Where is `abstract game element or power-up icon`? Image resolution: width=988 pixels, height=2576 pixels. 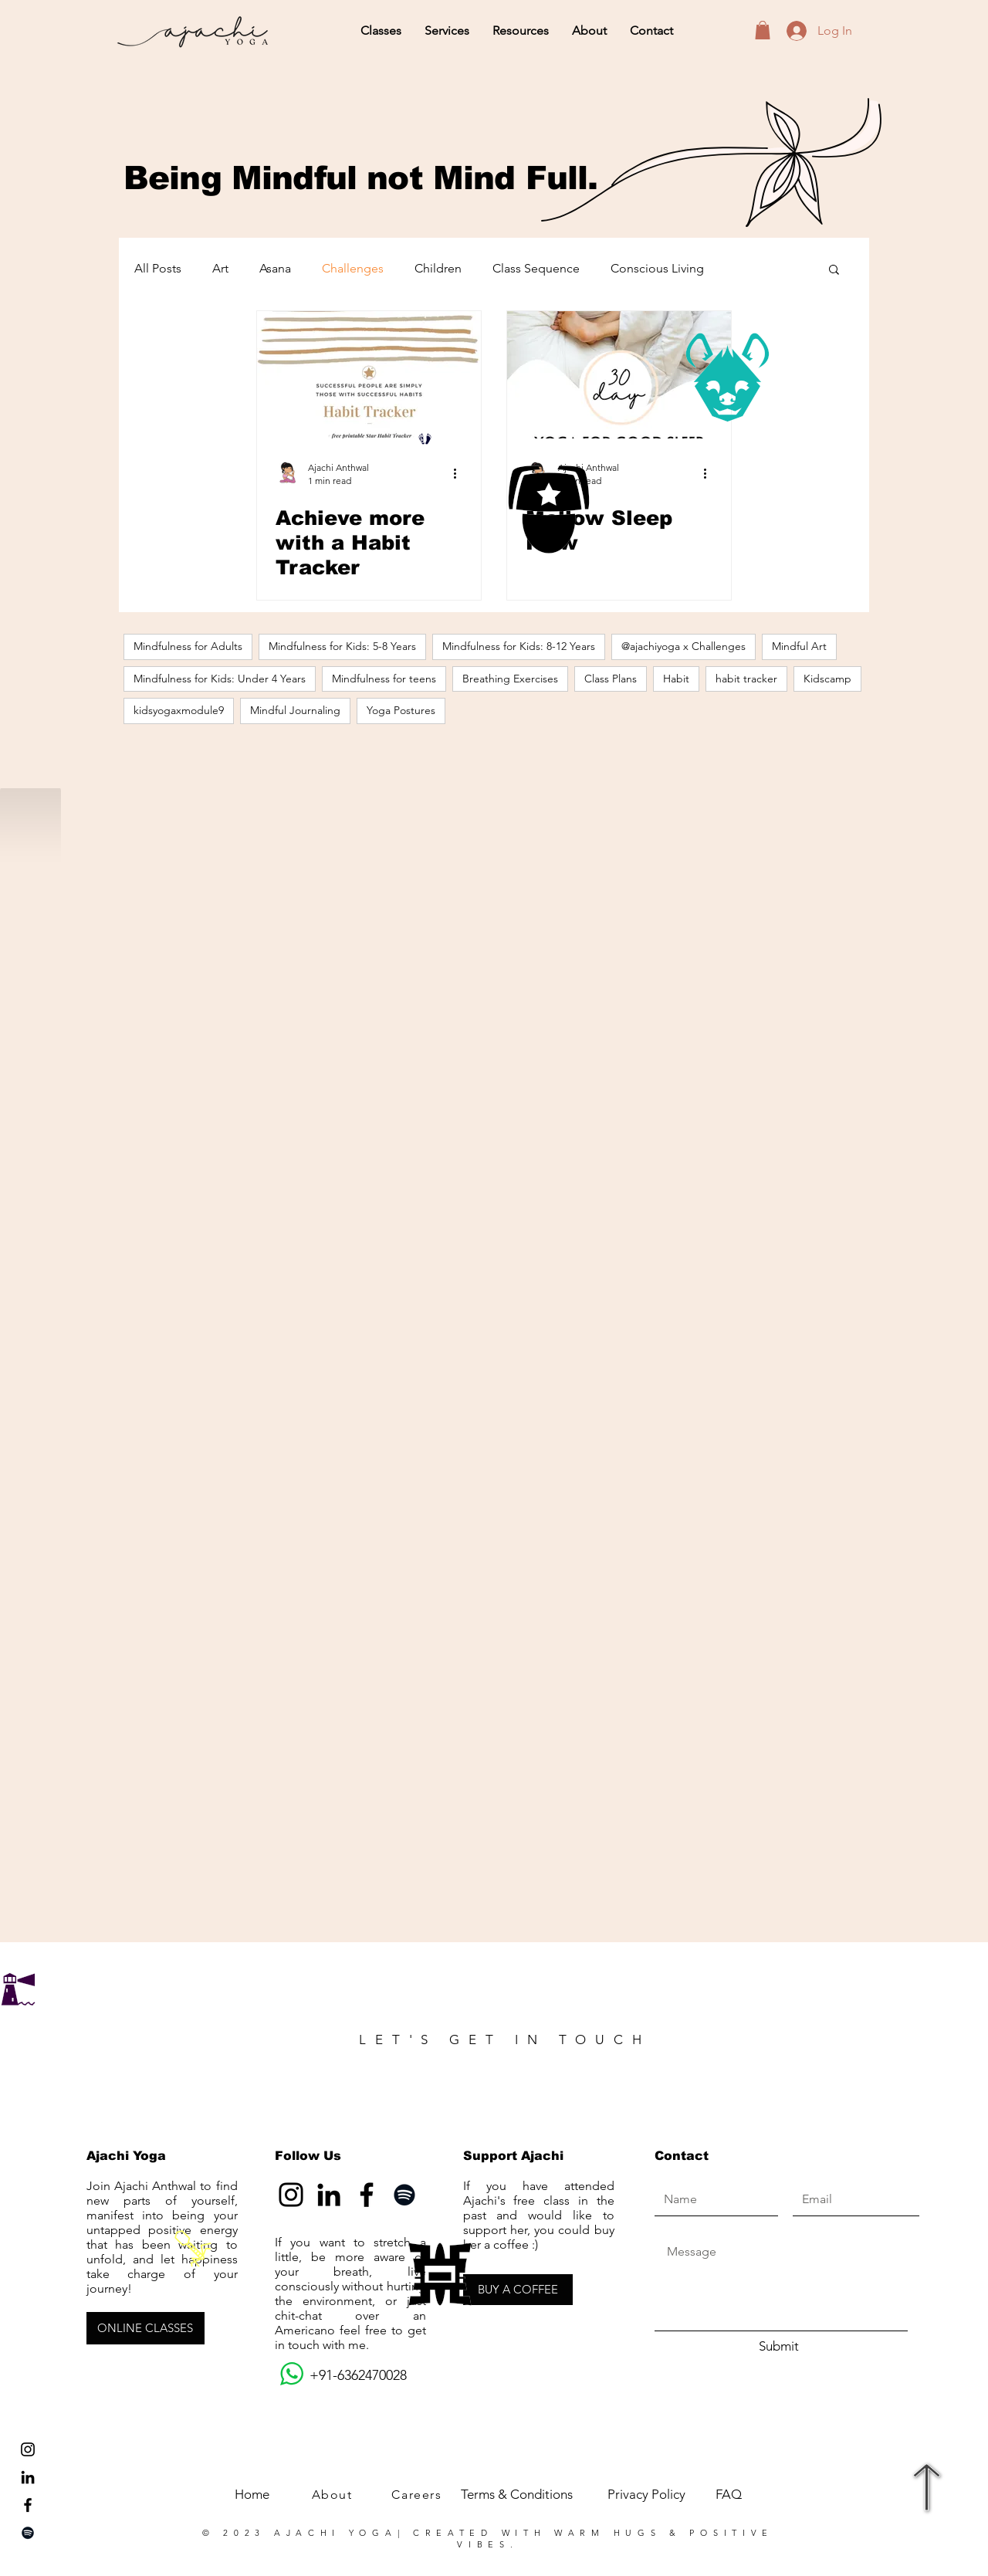 abstract game element or power-up icon is located at coordinates (440, 2274).